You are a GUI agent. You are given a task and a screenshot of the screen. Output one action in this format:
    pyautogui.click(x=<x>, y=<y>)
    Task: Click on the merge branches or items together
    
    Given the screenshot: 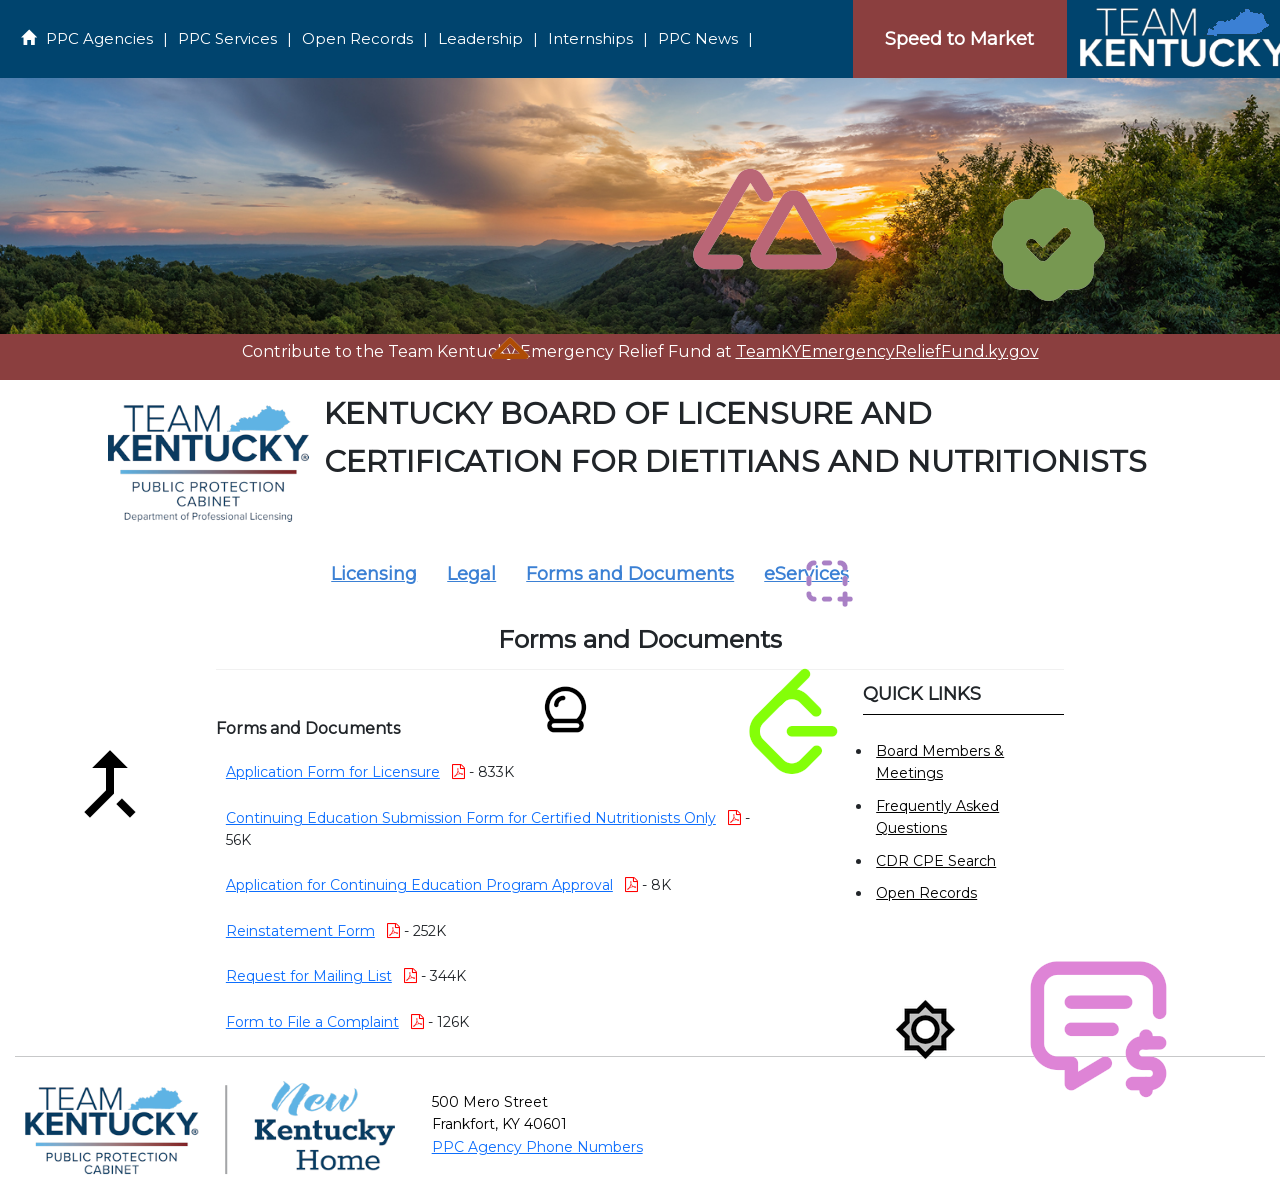 What is the action you would take?
    pyautogui.click(x=110, y=784)
    